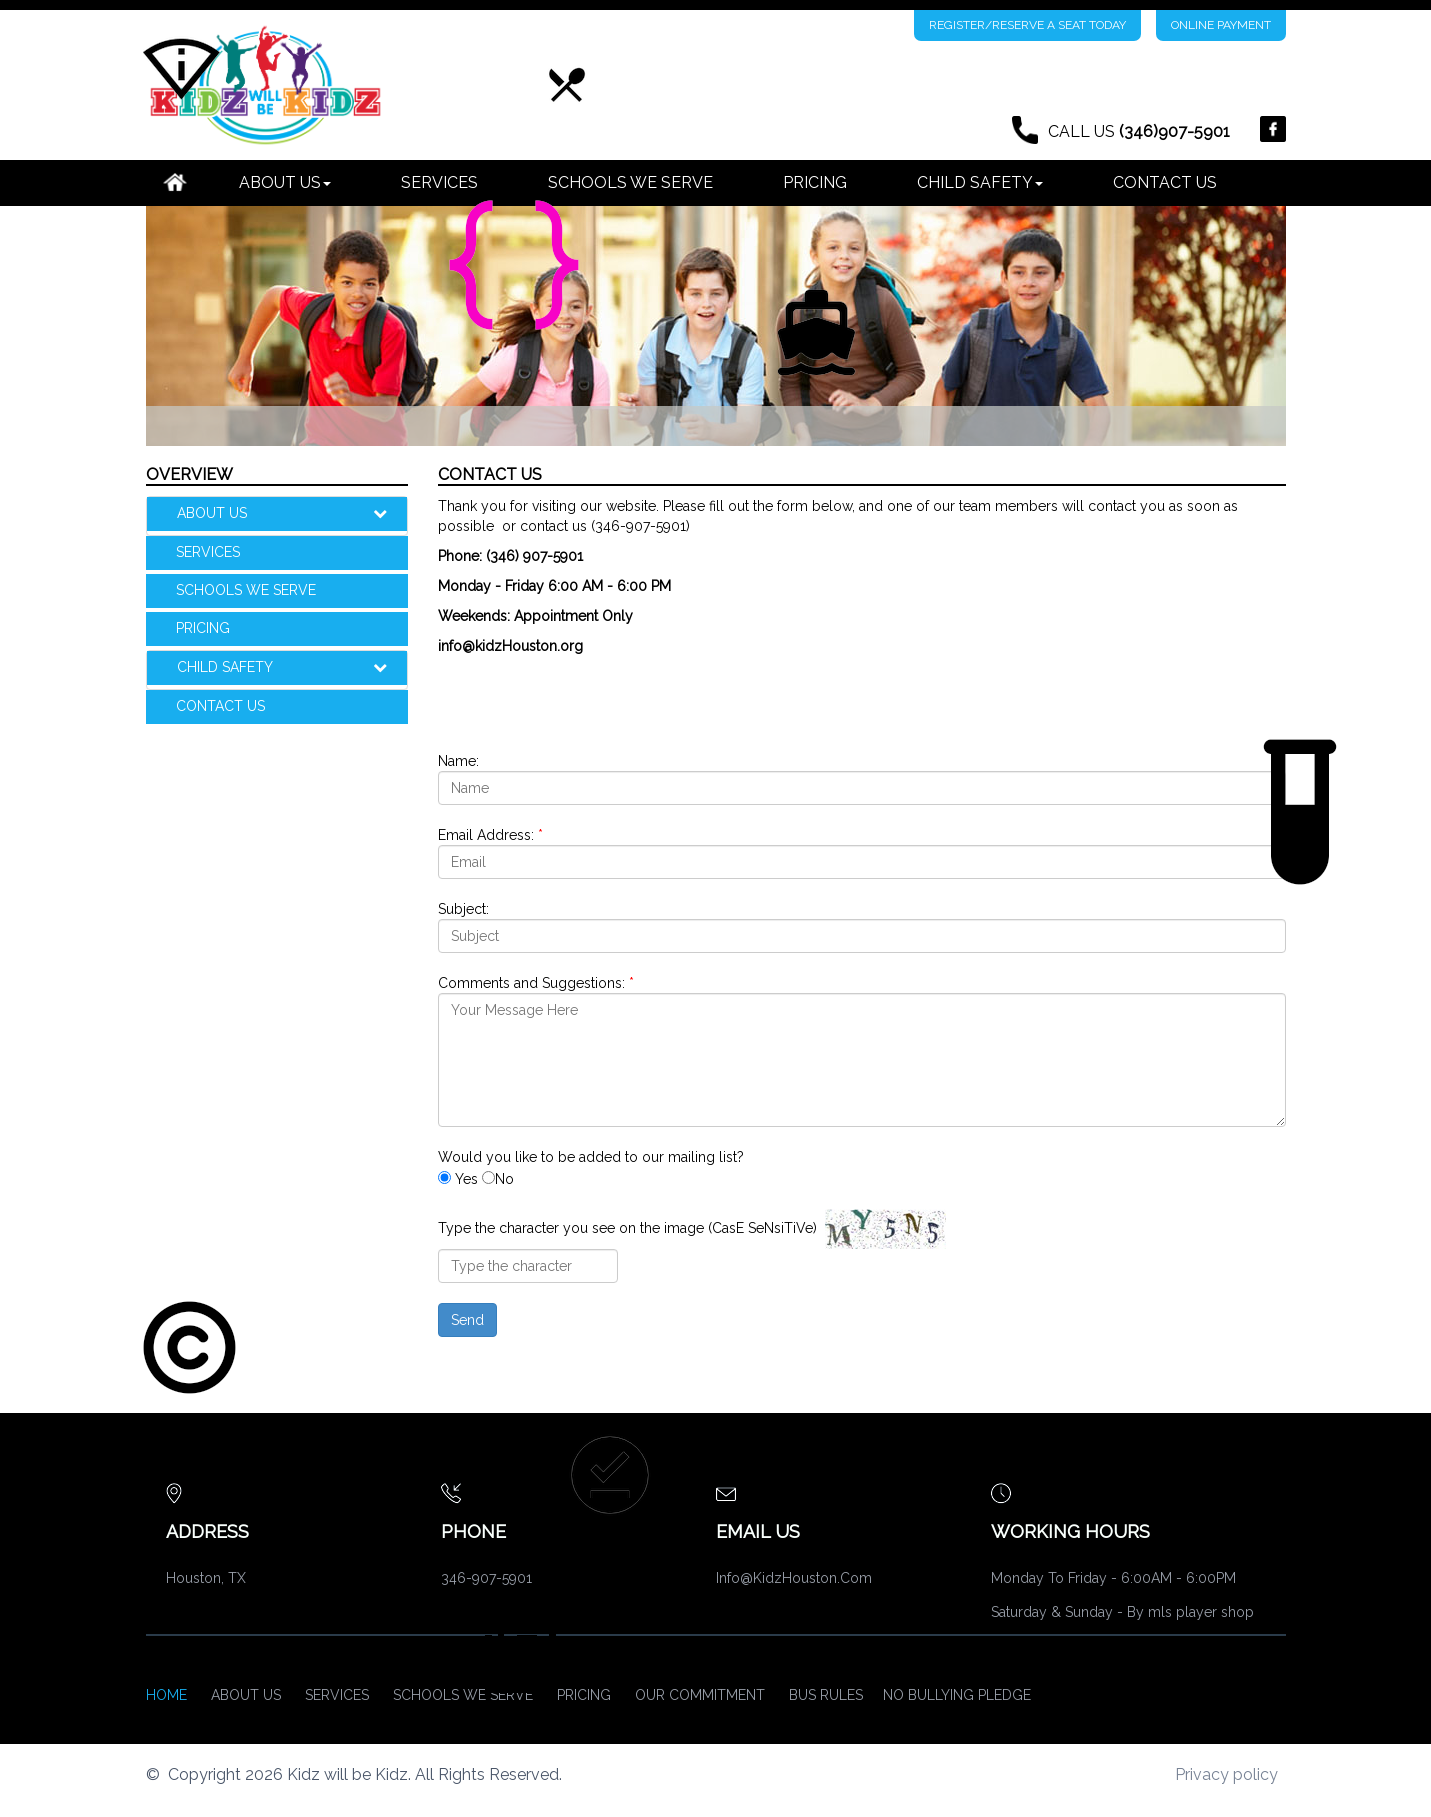  What do you see at coordinates (566, 84) in the screenshot?
I see `view restaurant or dining options` at bounding box center [566, 84].